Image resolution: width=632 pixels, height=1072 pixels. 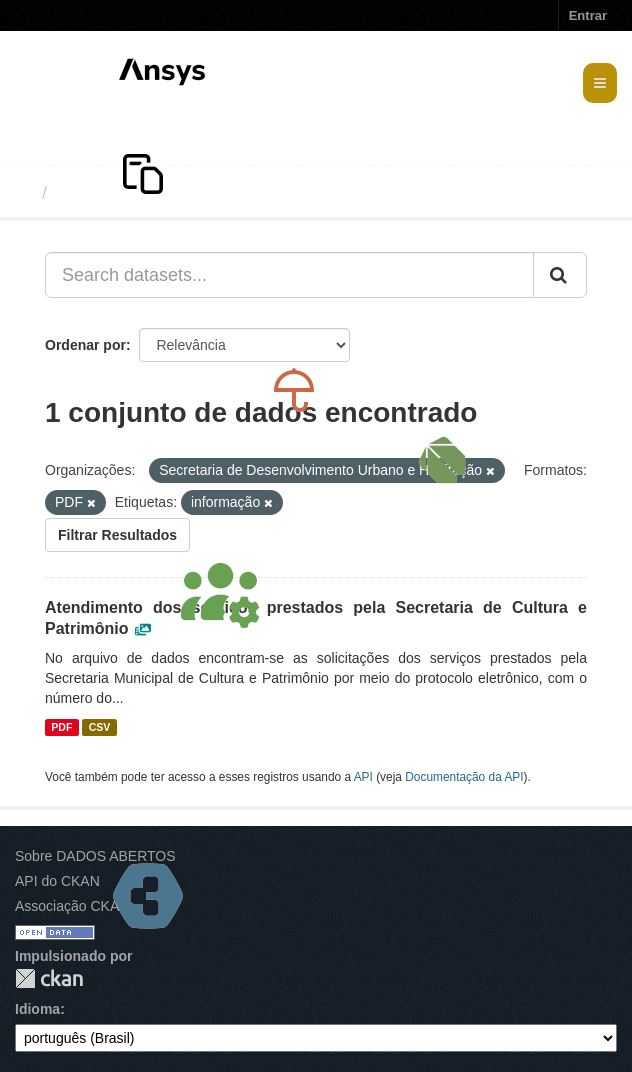 I want to click on manage user group settings, so click(x=220, y=592).